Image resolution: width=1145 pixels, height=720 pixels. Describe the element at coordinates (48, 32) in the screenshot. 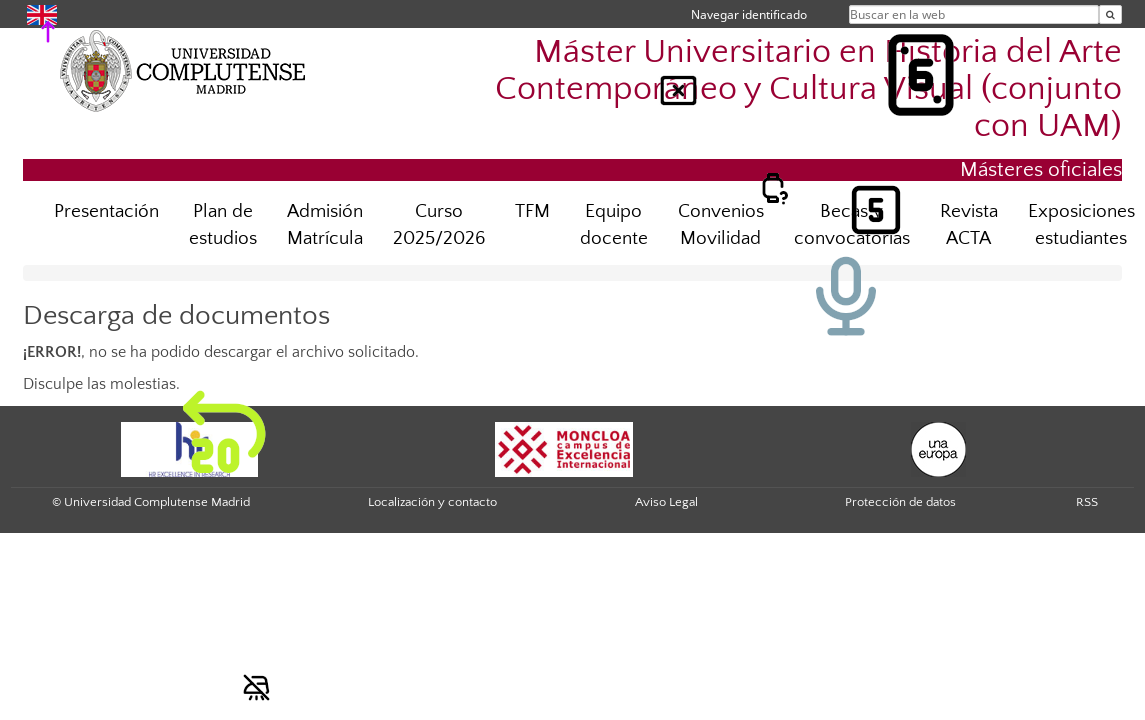

I see `move item up in a list` at that location.